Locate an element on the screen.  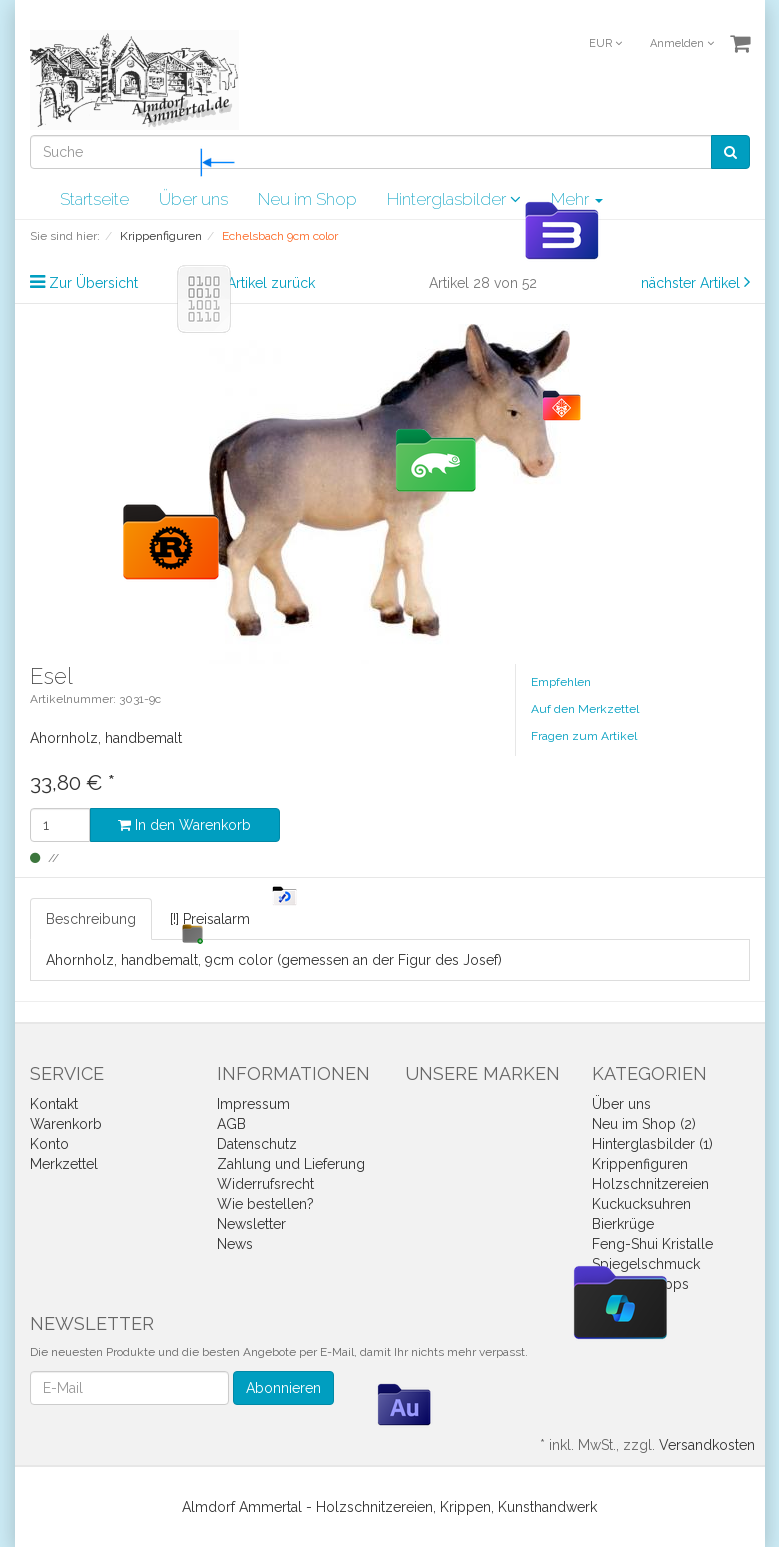
open the openSUSE linux files folder is located at coordinates (435, 462).